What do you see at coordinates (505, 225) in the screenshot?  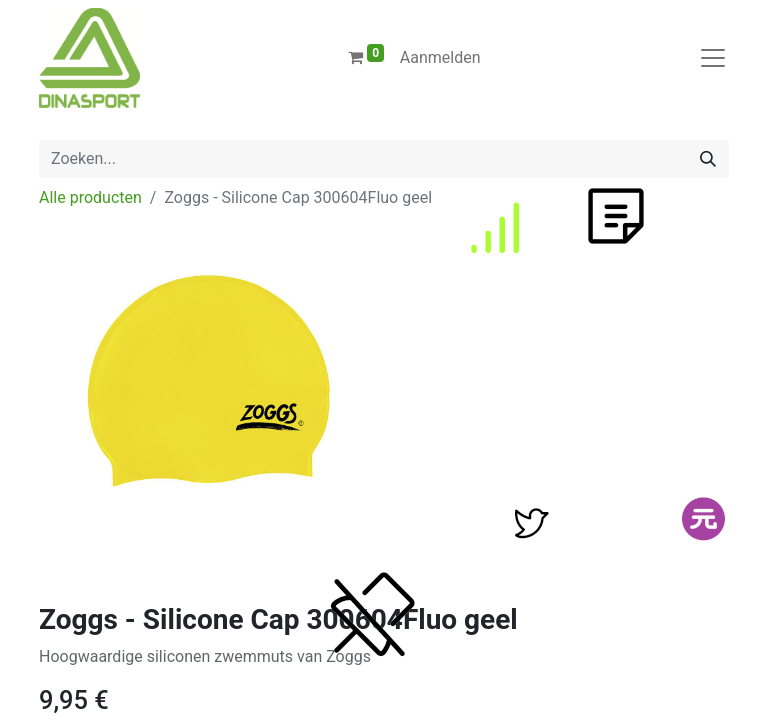 I see `indicates strong cellular network connection` at bounding box center [505, 225].